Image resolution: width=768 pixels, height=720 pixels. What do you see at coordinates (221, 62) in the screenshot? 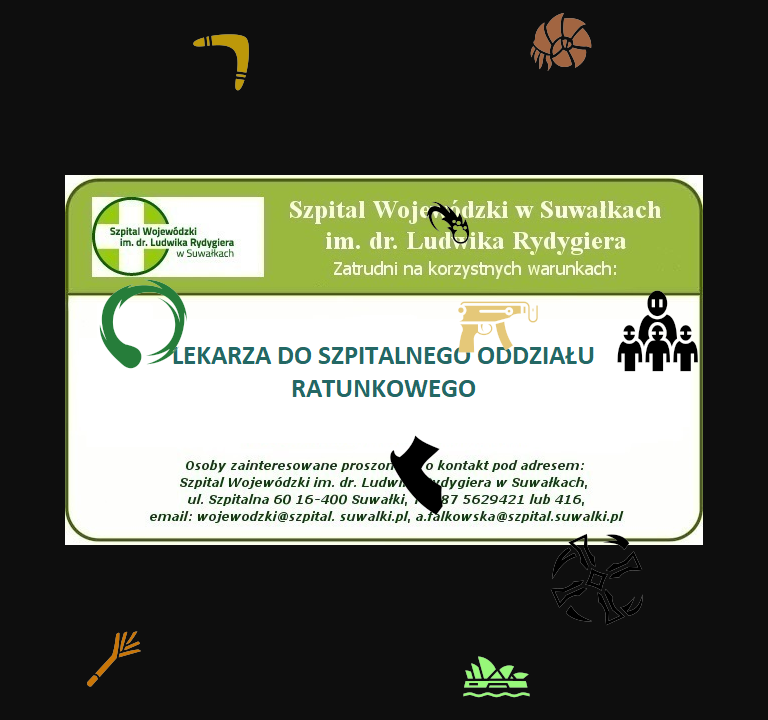
I see `boomerang weapon or tool in a game inventory` at bounding box center [221, 62].